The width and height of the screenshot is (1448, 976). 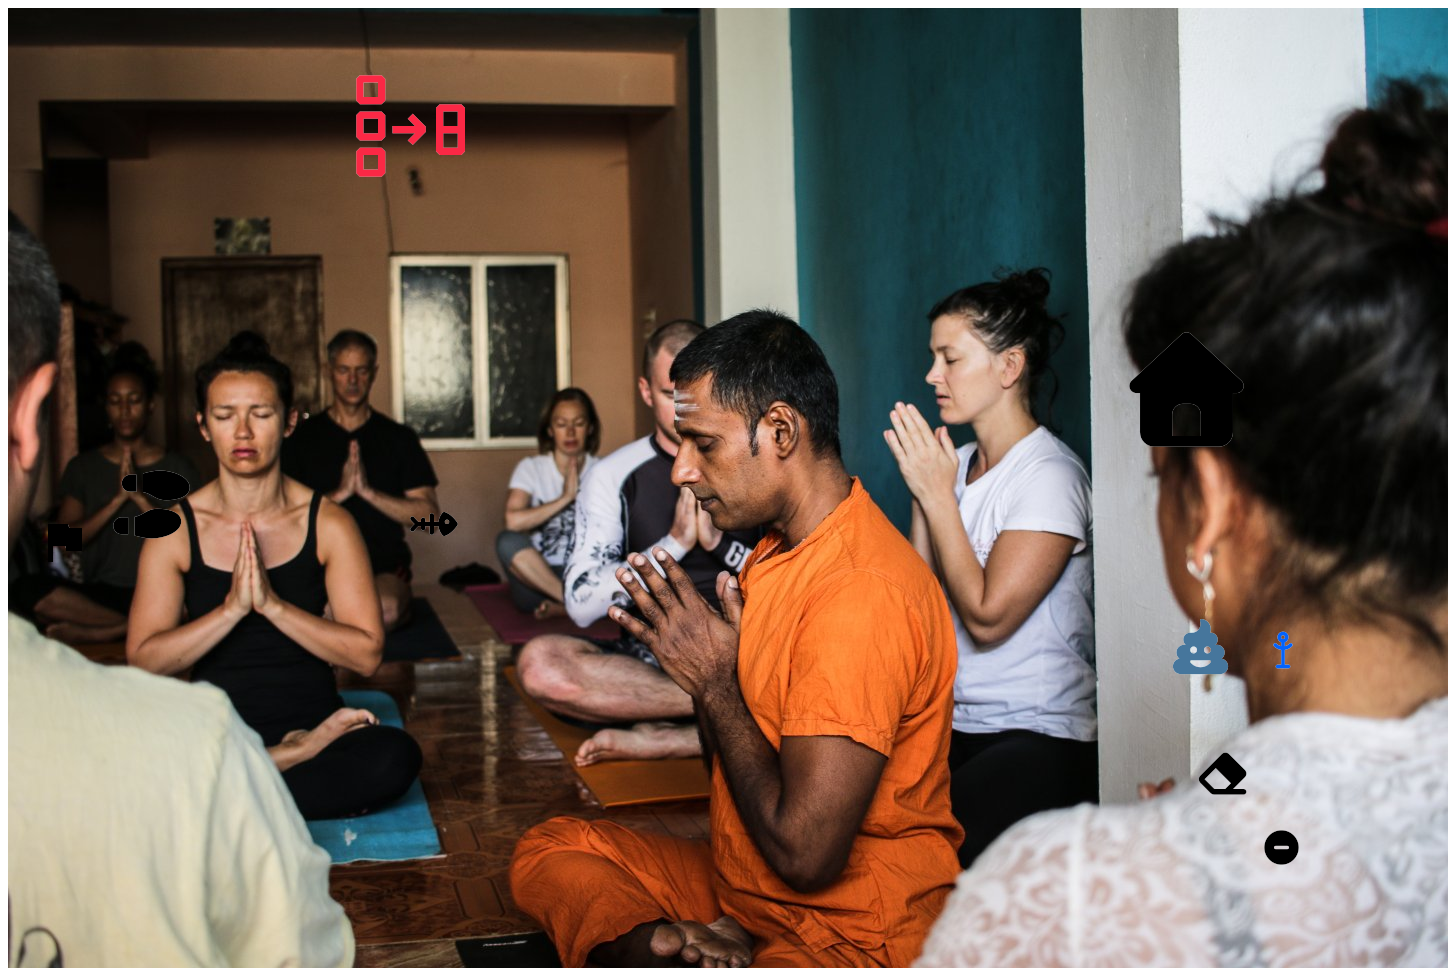 I want to click on view step count or walking activity, so click(x=151, y=504).